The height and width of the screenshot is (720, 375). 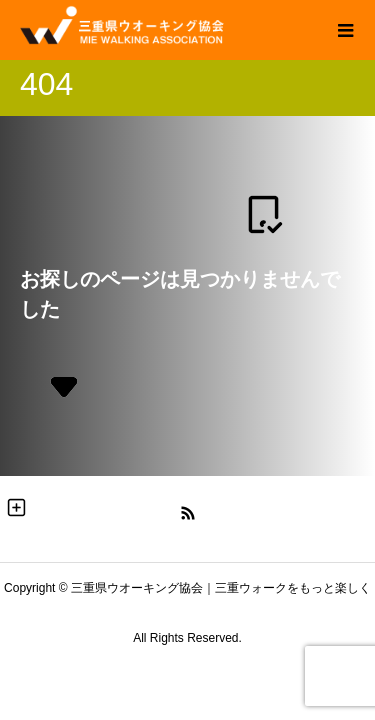 What do you see at coordinates (64, 386) in the screenshot?
I see `expand dropdown menu` at bounding box center [64, 386].